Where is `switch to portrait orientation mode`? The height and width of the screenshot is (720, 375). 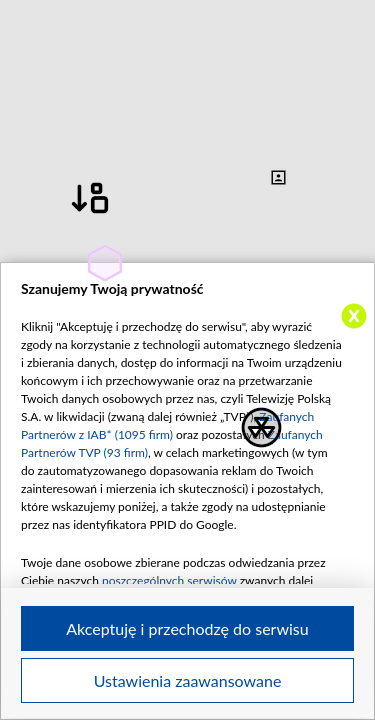
switch to portrait orientation mode is located at coordinates (278, 177).